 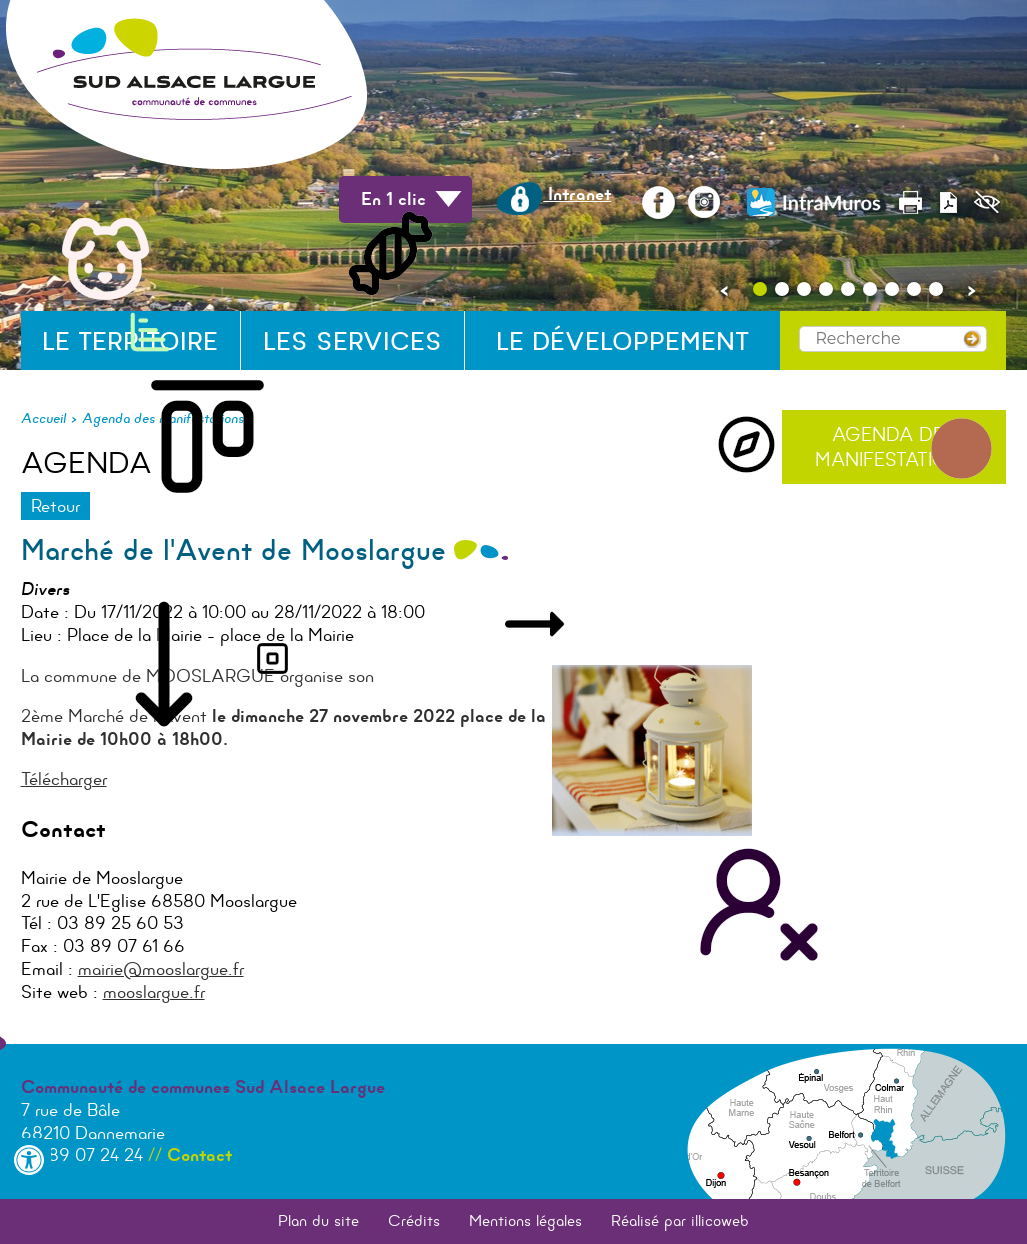 What do you see at coordinates (272, 658) in the screenshot?
I see `stop media playback` at bounding box center [272, 658].